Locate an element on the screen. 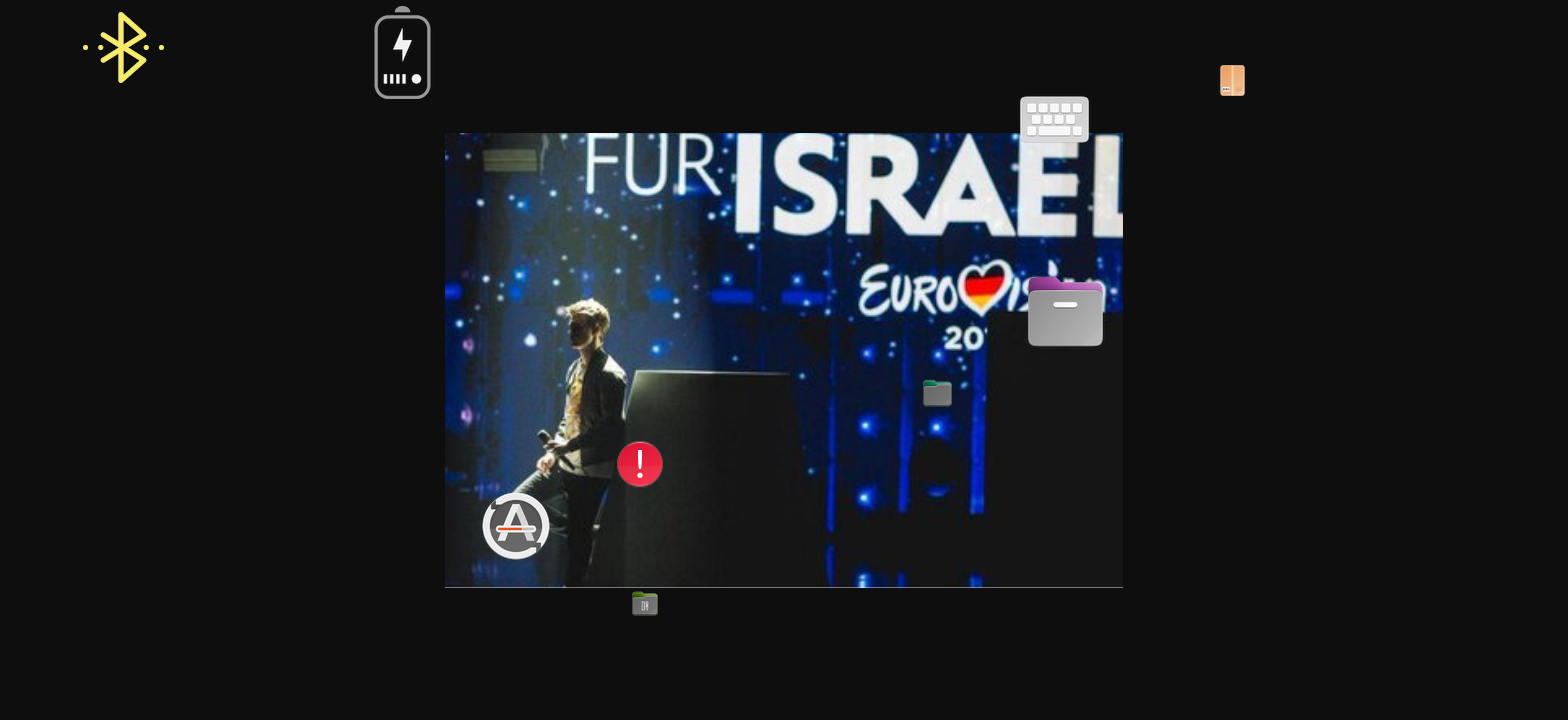  a software package or archive file is located at coordinates (1232, 80).